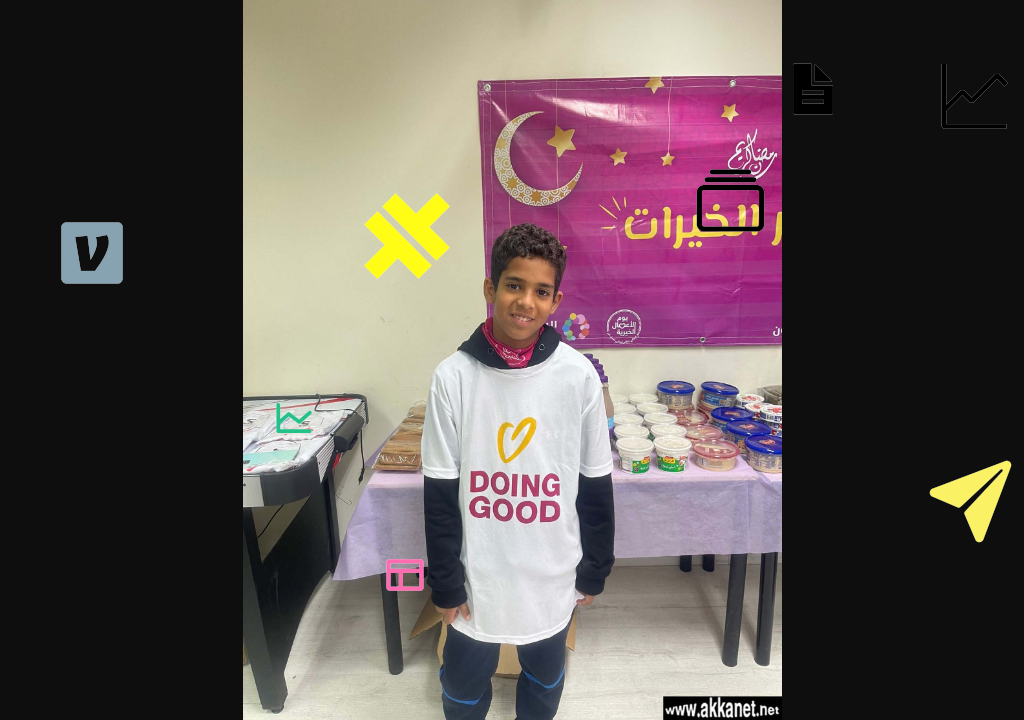 This screenshot has height=720, width=1024. I want to click on open Venmo app, so click(92, 253).